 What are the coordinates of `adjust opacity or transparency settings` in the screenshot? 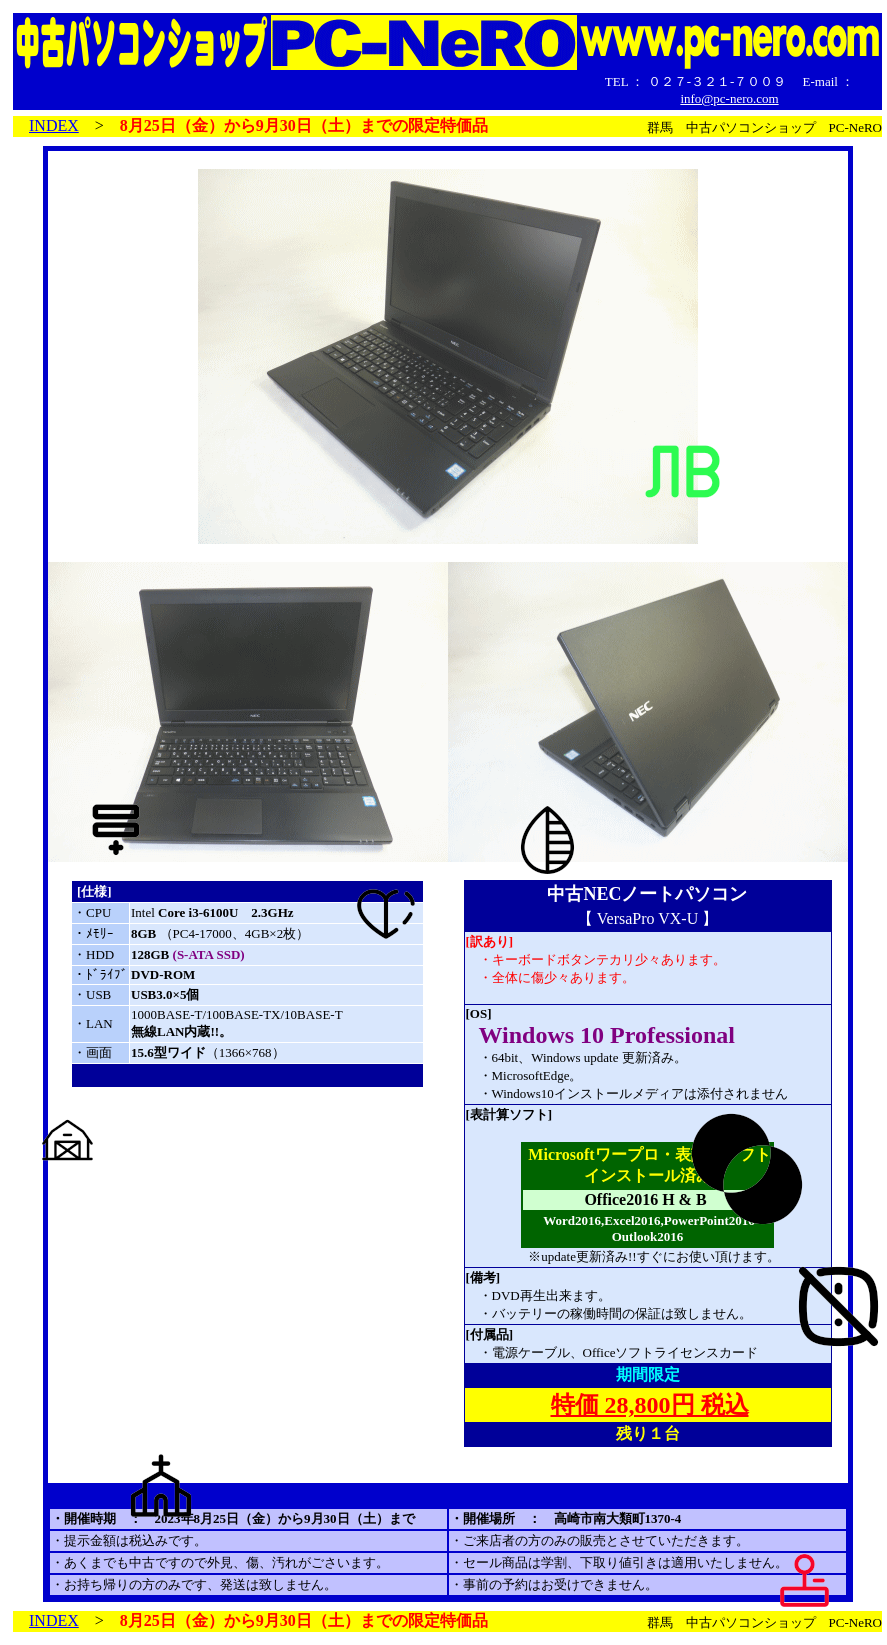 It's located at (547, 842).